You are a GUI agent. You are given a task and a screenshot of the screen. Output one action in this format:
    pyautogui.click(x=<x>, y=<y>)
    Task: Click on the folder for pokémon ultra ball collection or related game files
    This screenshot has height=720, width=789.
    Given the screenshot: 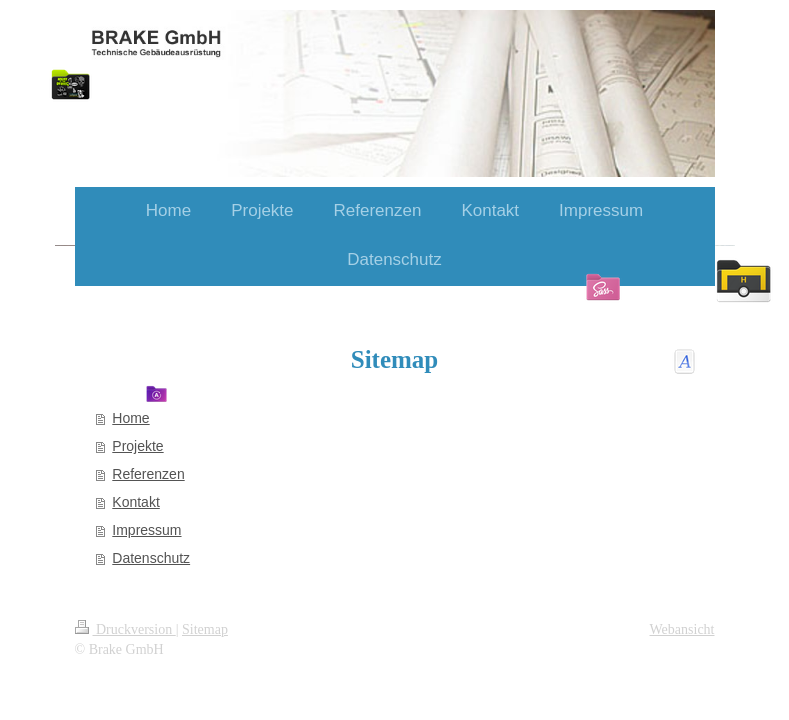 What is the action you would take?
    pyautogui.click(x=743, y=282)
    